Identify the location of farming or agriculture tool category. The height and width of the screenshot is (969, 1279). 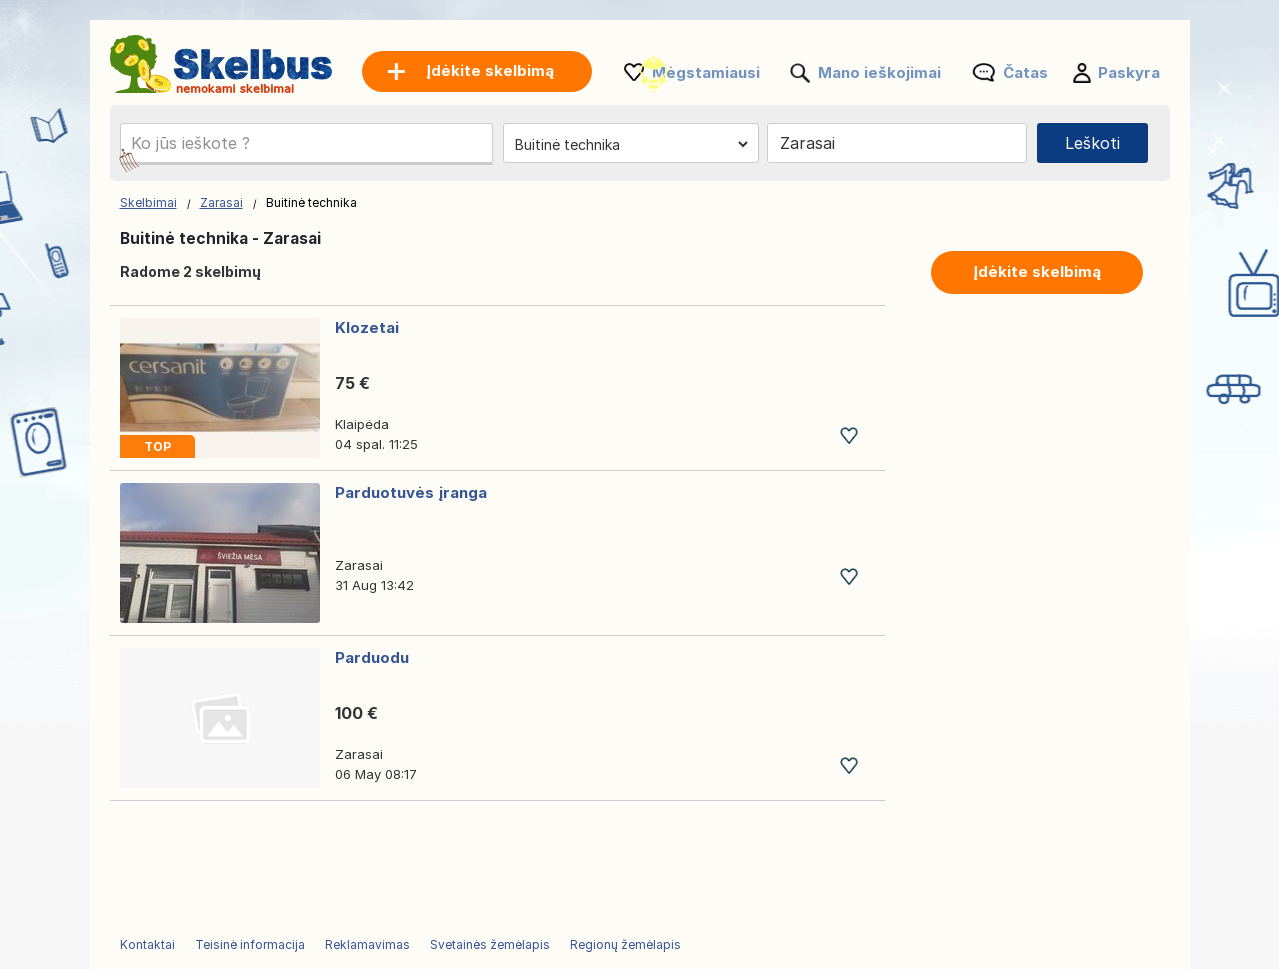
(128, 160).